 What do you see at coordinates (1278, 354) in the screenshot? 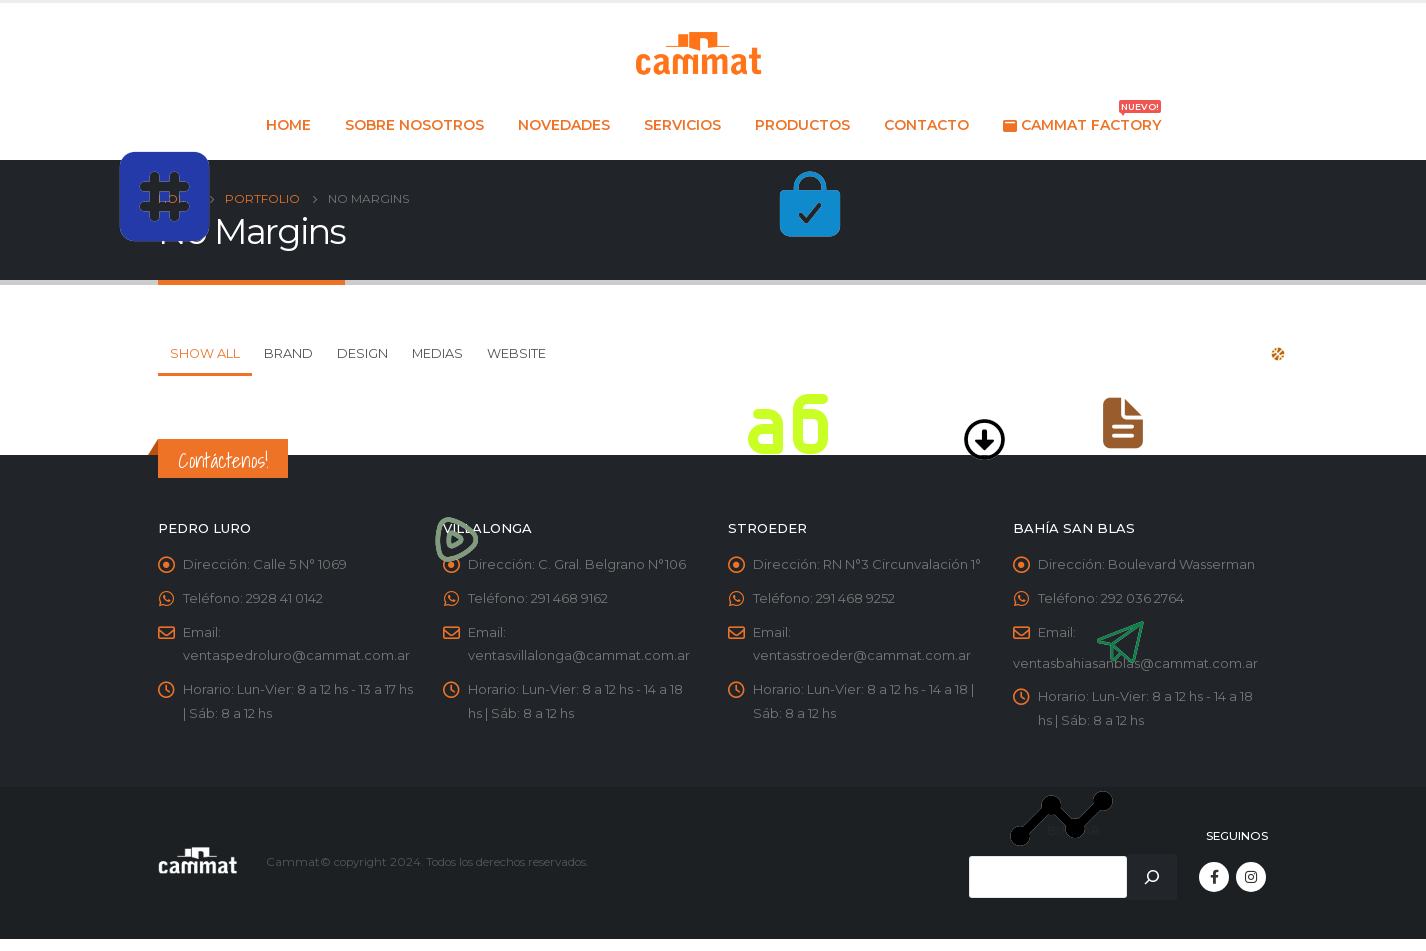
I see `view basketball or sports content` at bounding box center [1278, 354].